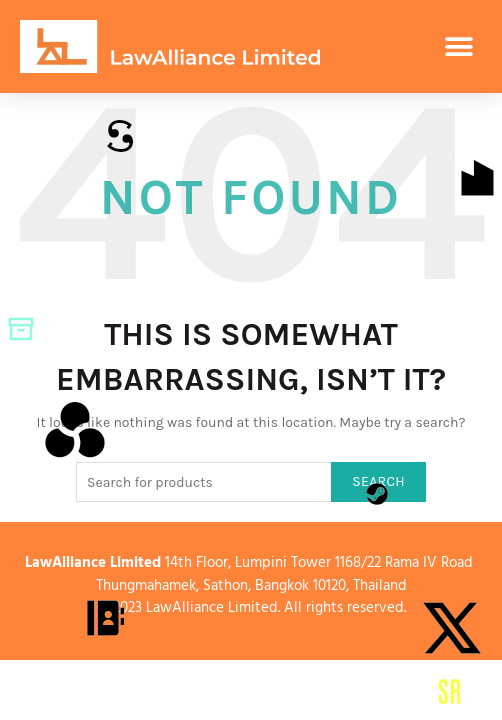  What do you see at coordinates (452, 628) in the screenshot?
I see `share to X (formerly Twitter)` at bounding box center [452, 628].